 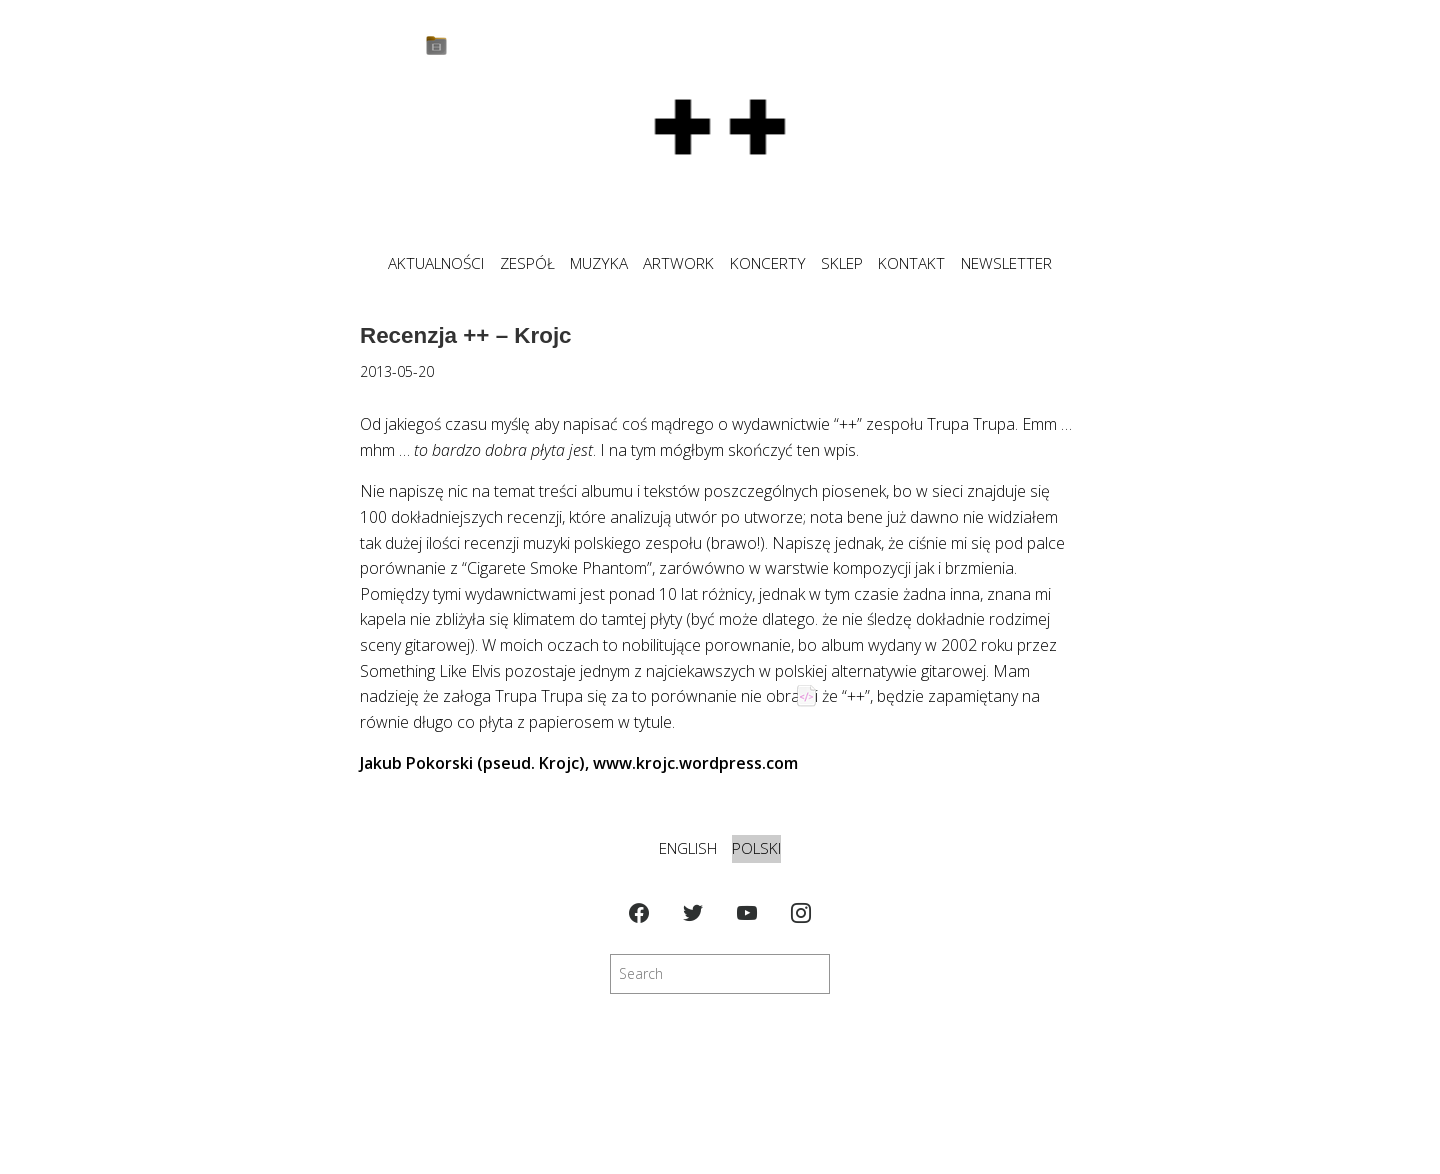 I want to click on open your videos folder, so click(x=436, y=45).